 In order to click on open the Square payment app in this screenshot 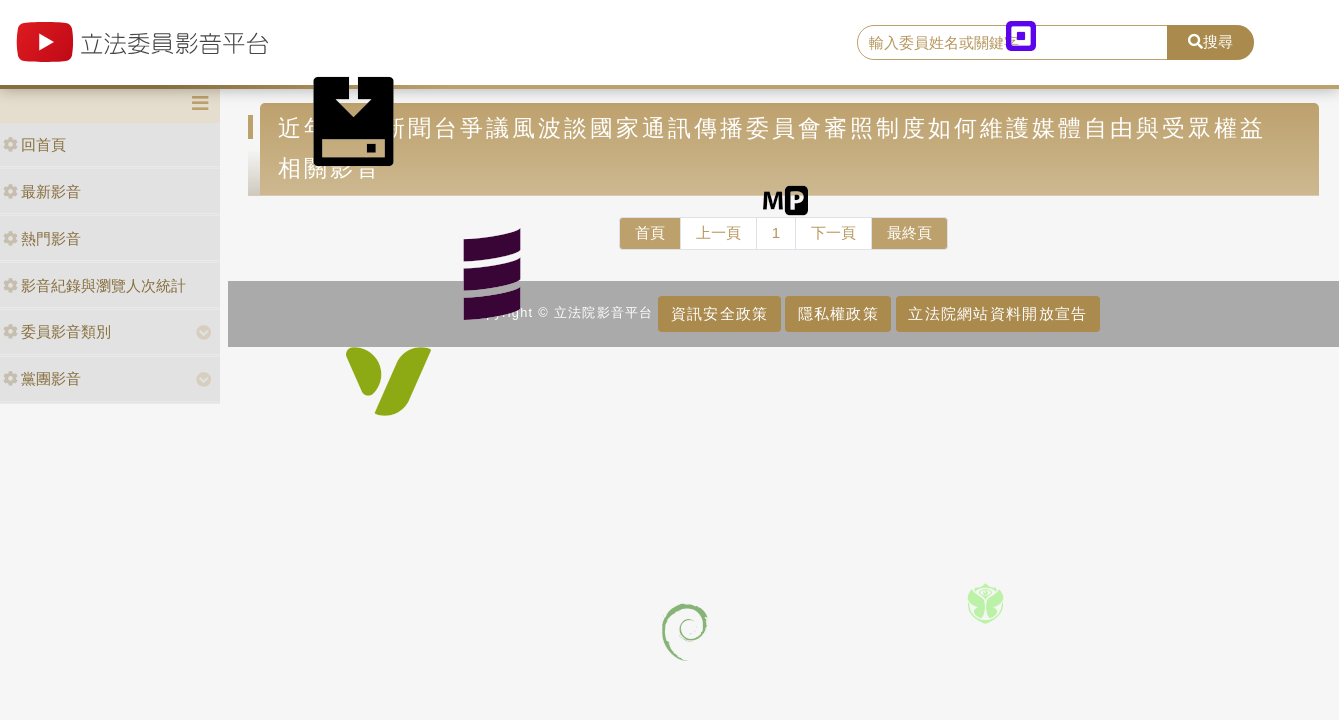, I will do `click(1021, 36)`.